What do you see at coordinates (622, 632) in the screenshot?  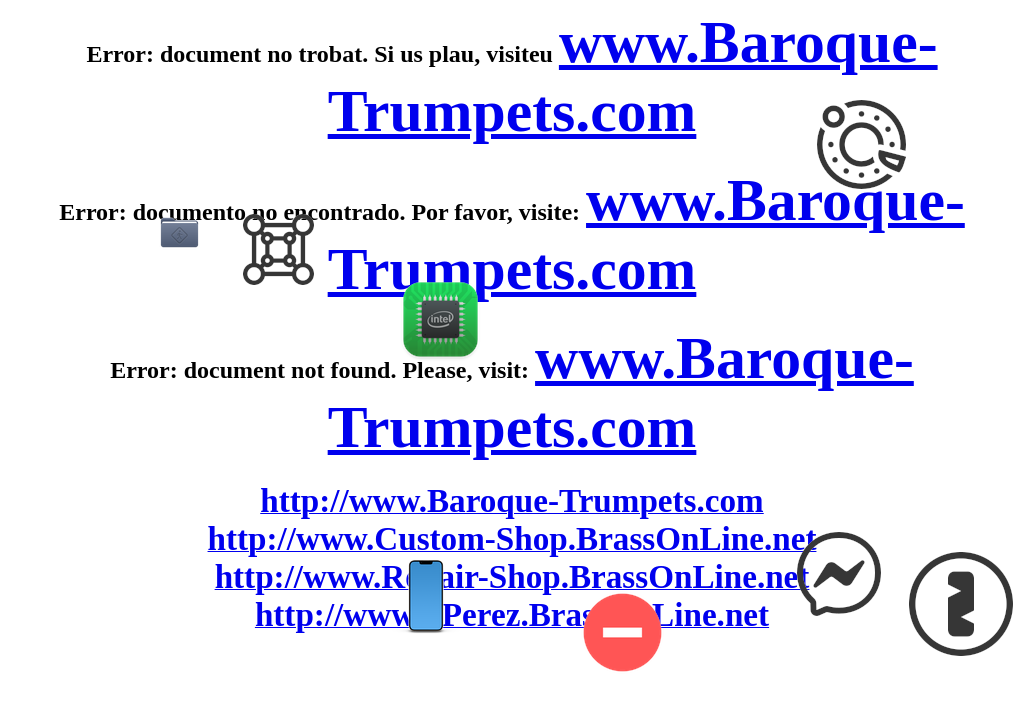 I see `remove an item from a list or collection` at bounding box center [622, 632].